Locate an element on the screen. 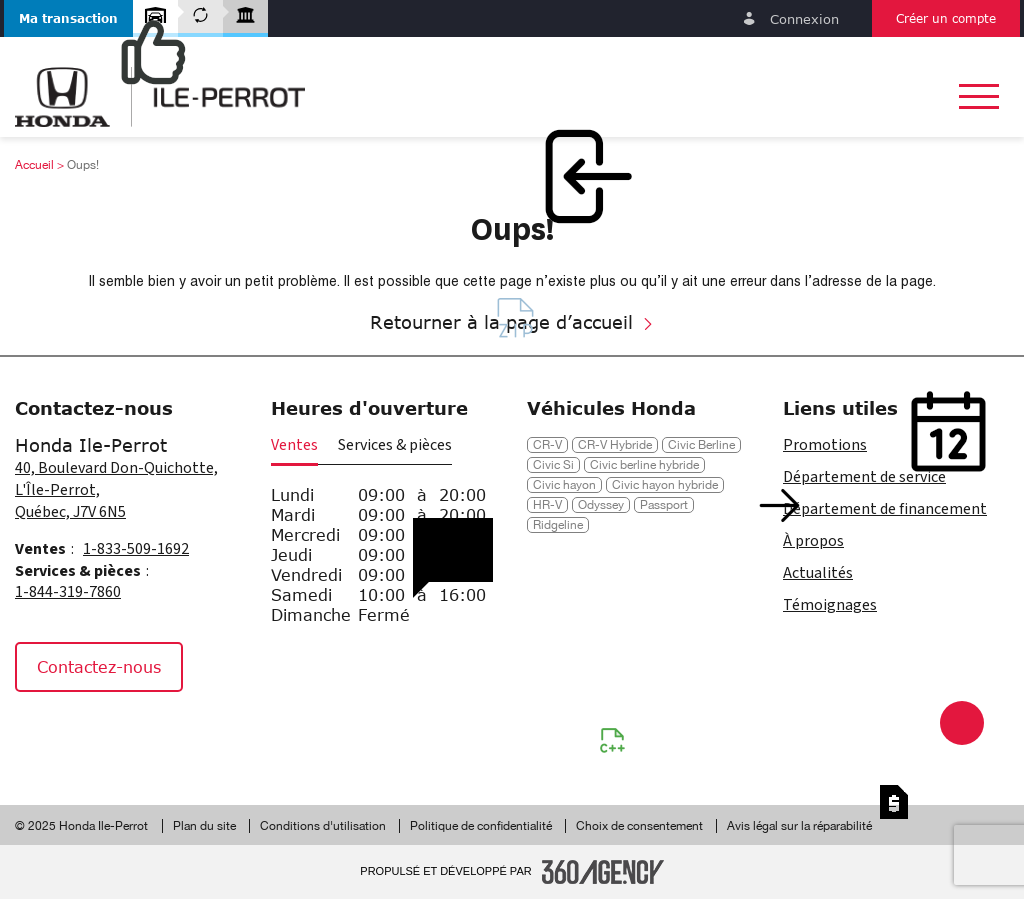 Image resolution: width=1024 pixels, height=899 pixels. view calendar or scheduled events is located at coordinates (948, 434).